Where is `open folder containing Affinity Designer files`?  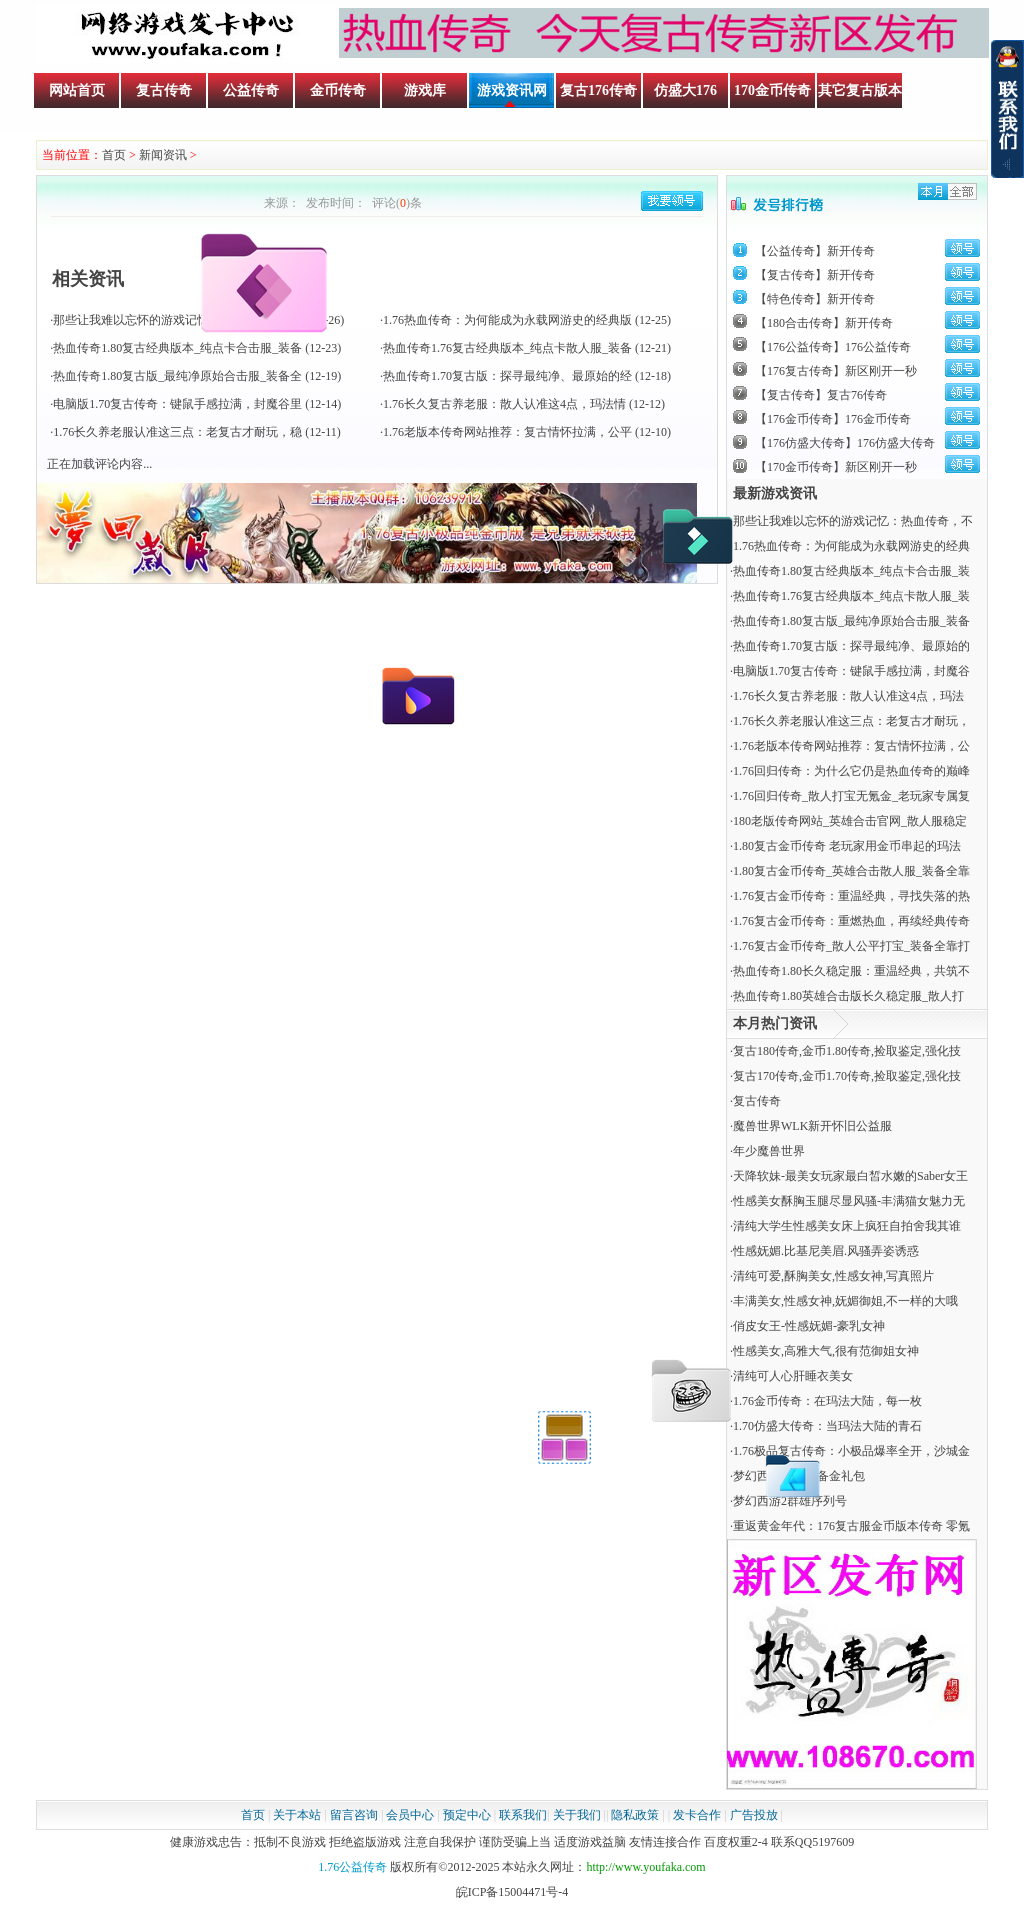 open folder containing Affinity Designer files is located at coordinates (792, 1477).